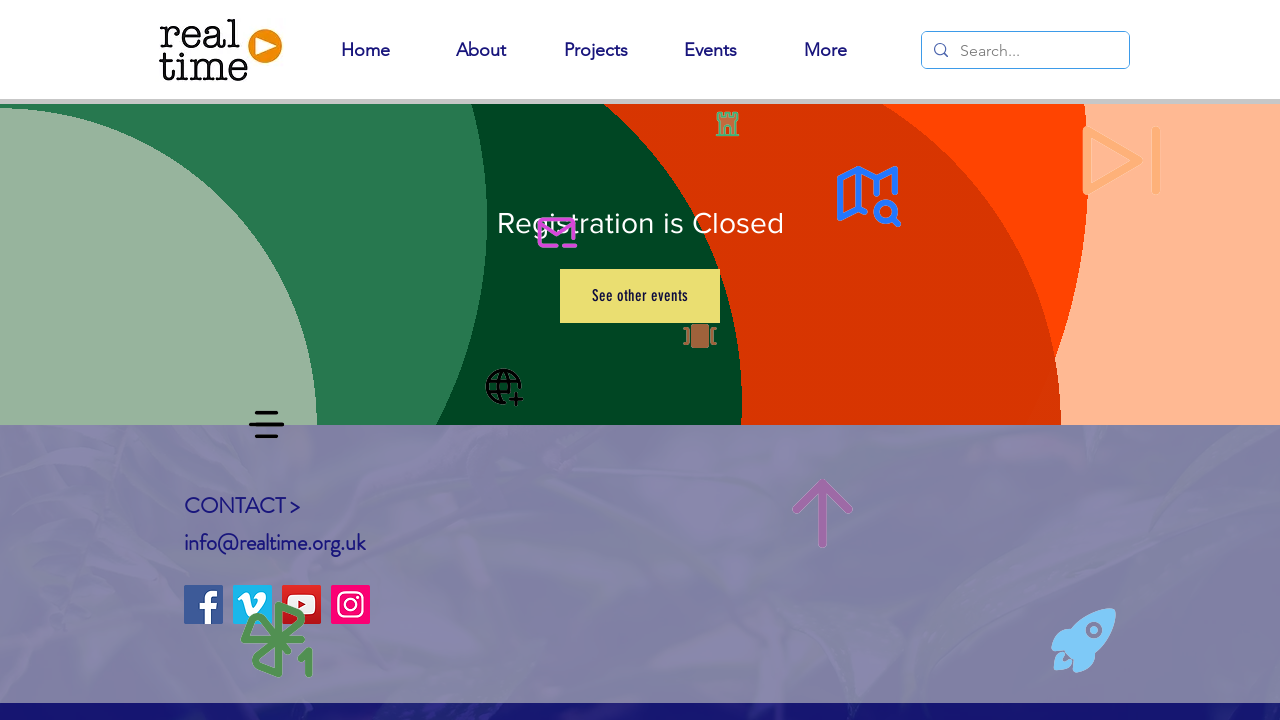 The image size is (1280, 720). What do you see at coordinates (266, 424) in the screenshot?
I see `open navigation menu` at bounding box center [266, 424].